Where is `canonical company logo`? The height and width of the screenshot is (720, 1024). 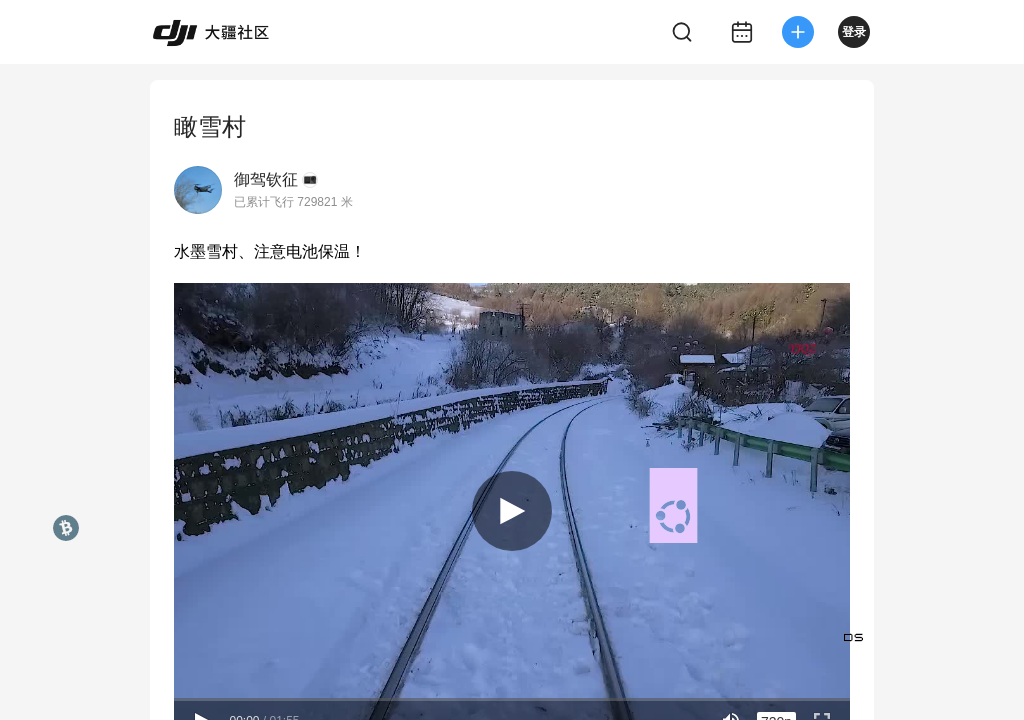 canonical company logo is located at coordinates (673, 505).